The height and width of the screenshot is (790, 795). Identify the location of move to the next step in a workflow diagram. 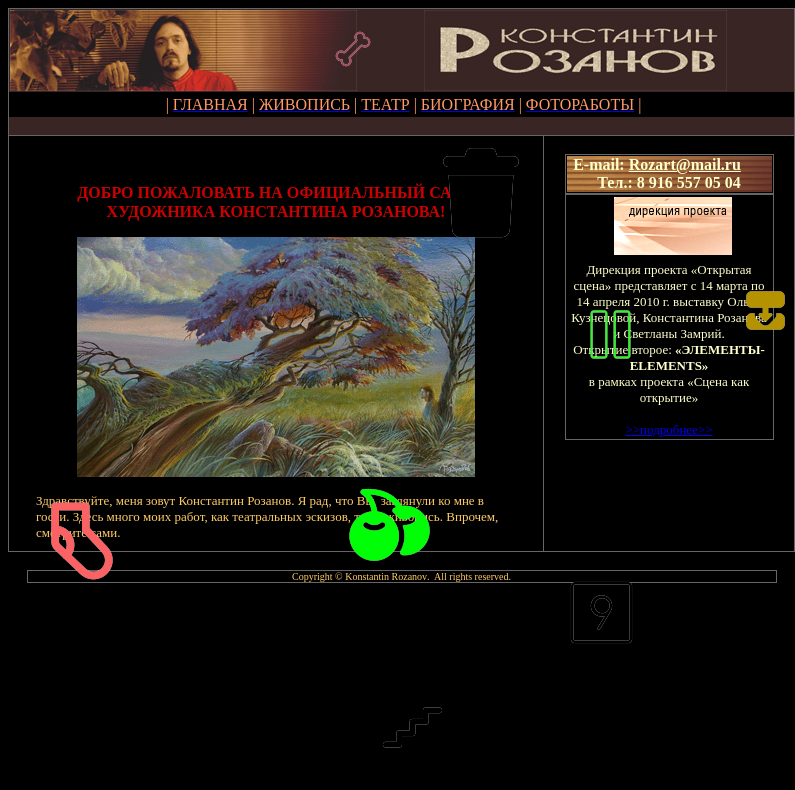
(765, 310).